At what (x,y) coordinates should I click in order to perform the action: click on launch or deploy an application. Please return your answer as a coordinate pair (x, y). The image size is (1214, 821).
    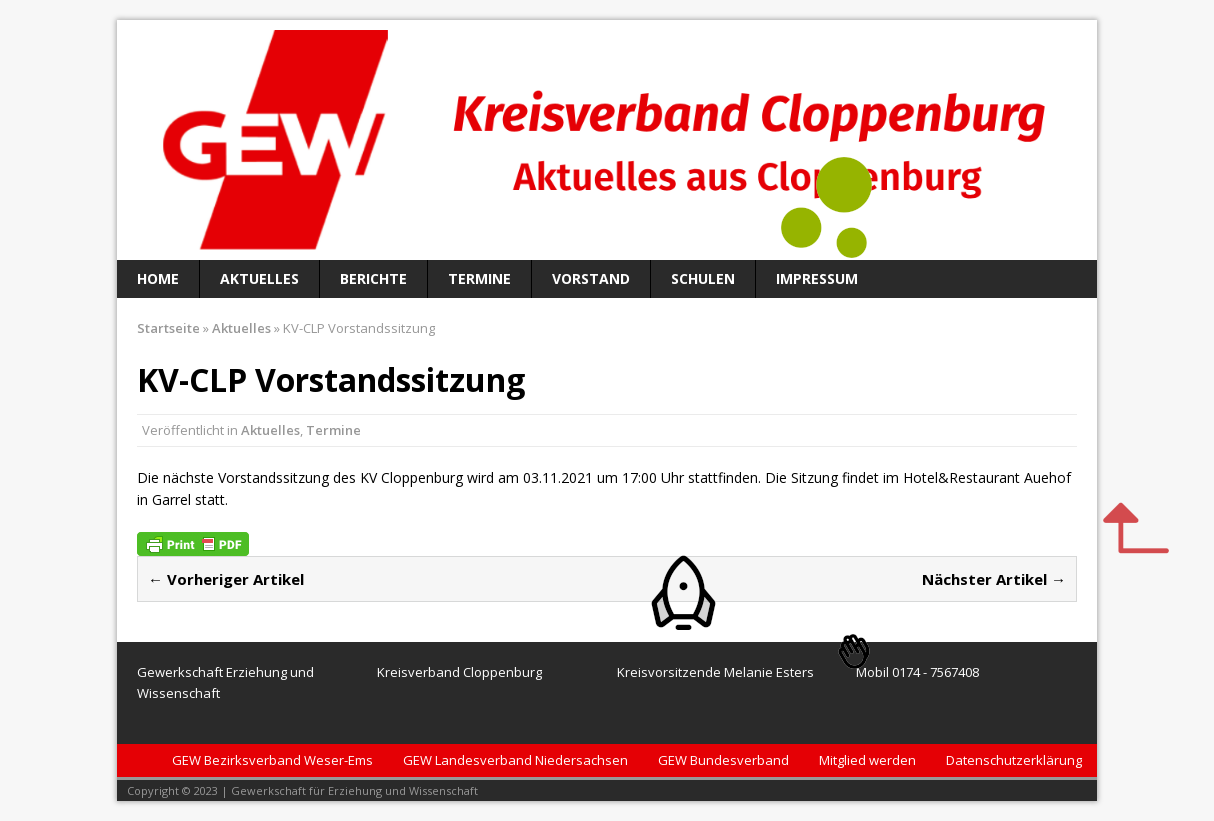
    Looking at the image, I should click on (683, 595).